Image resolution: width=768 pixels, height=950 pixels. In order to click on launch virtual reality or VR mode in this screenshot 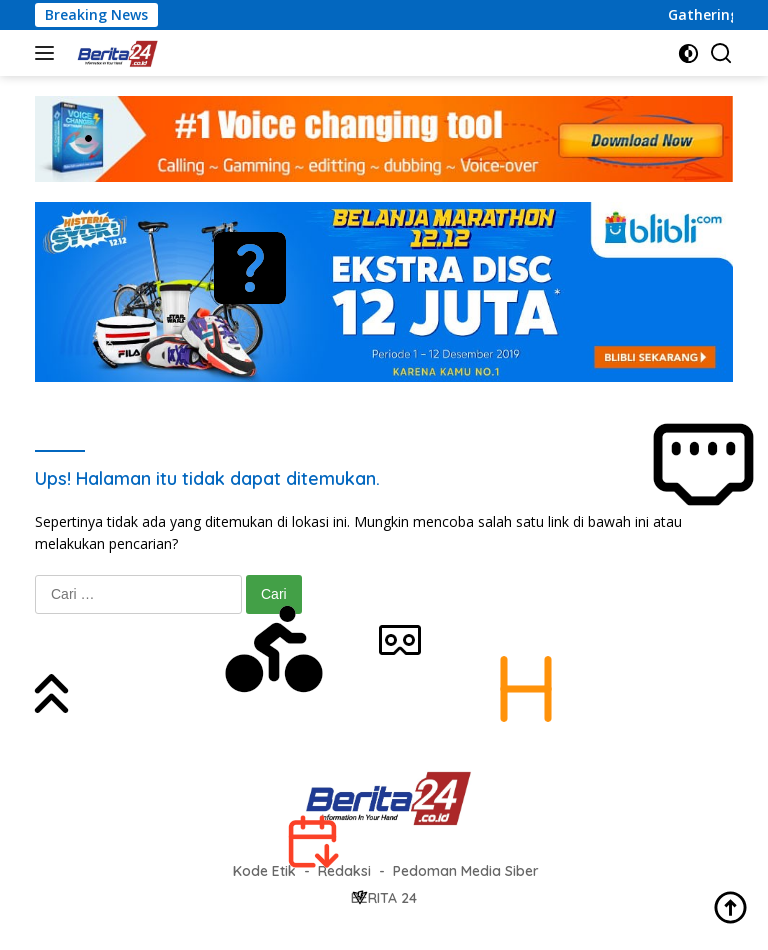, I will do `click(400, 640)`.